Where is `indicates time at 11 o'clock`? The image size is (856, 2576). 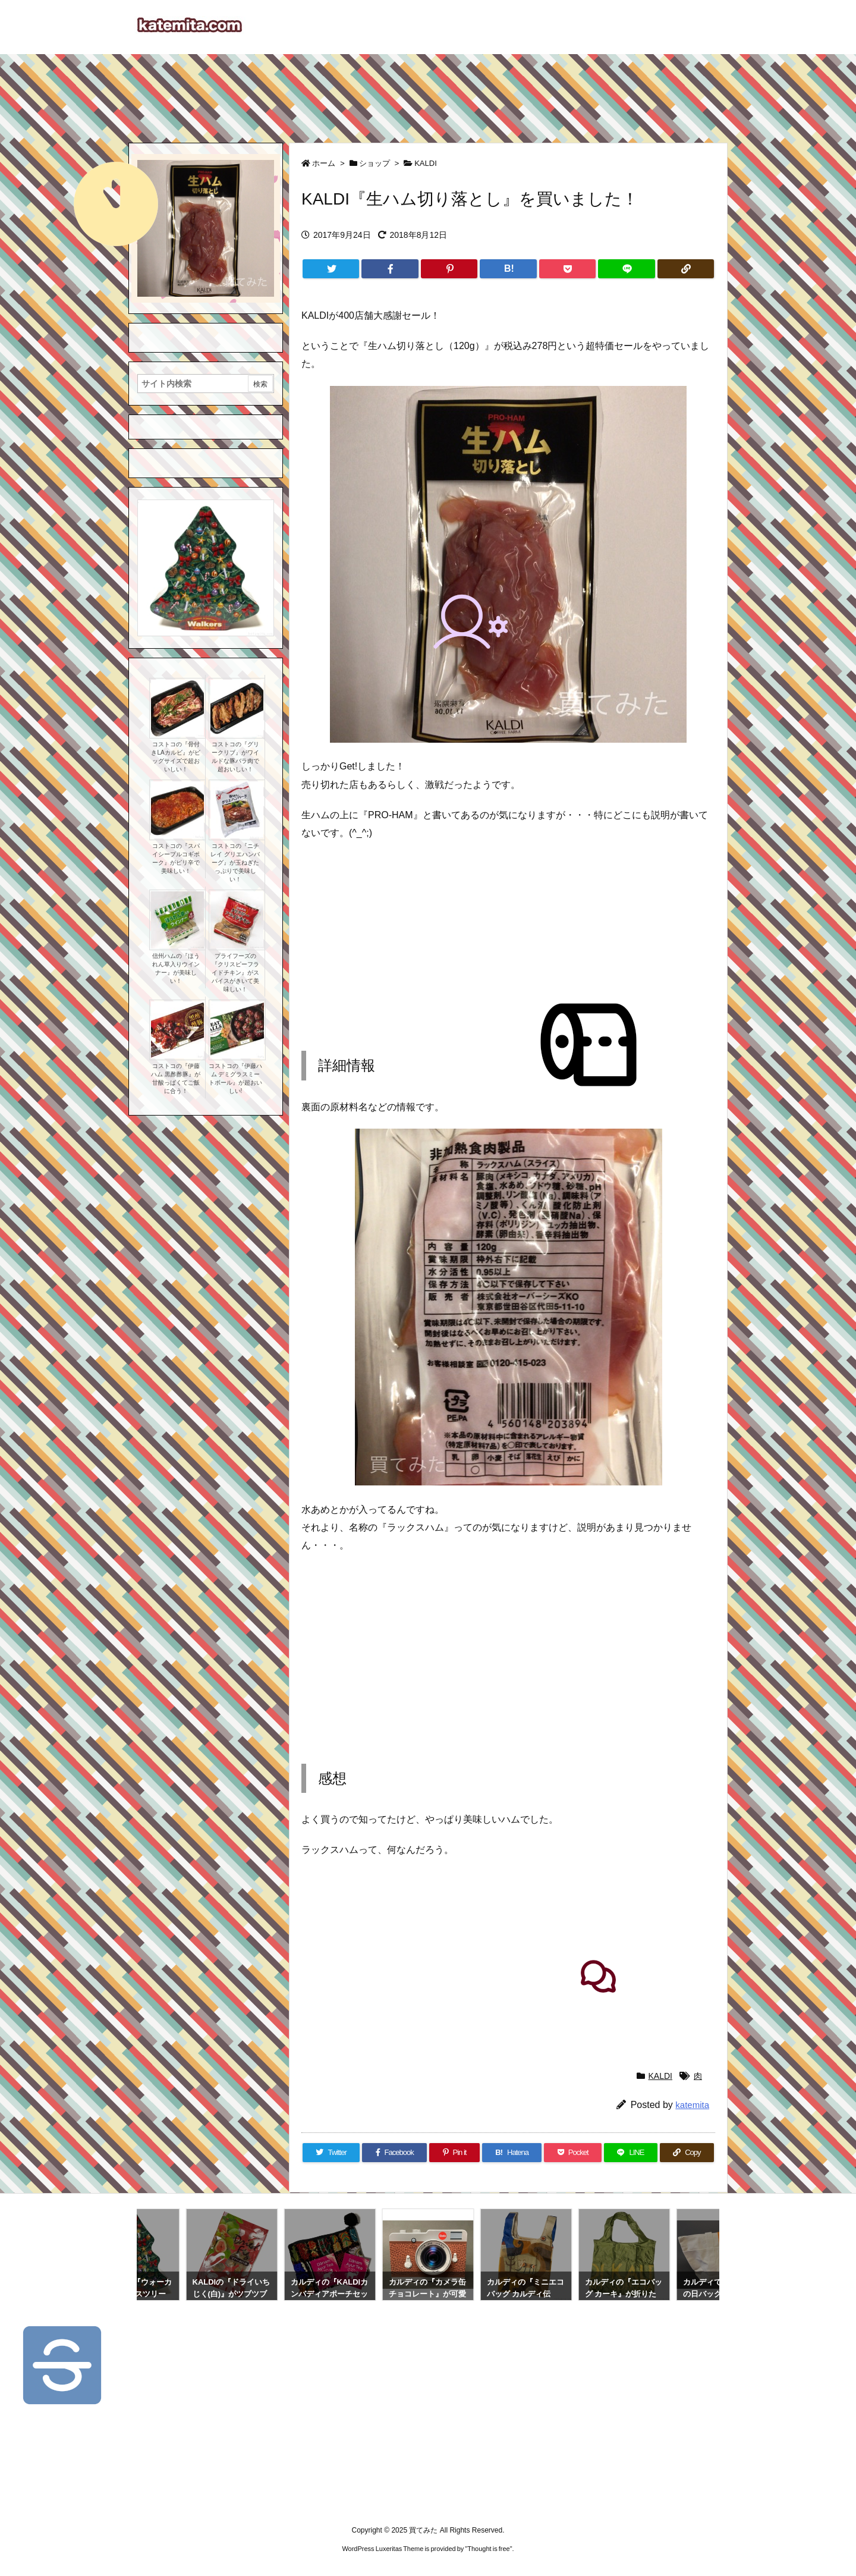 indicates time at 11 o'clock is located at coordinates (116, 204).